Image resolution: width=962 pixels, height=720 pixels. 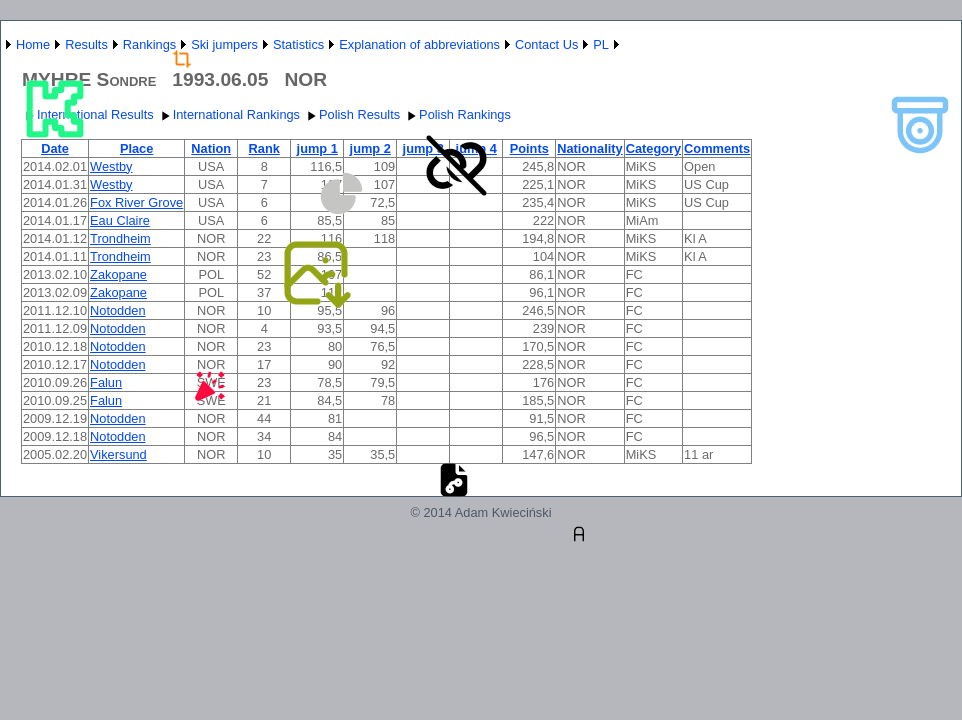 What do you see at coordinates (55, 109) in the screenshot?
I see `visit kick streaming platform` at bounding box center [55, 109].